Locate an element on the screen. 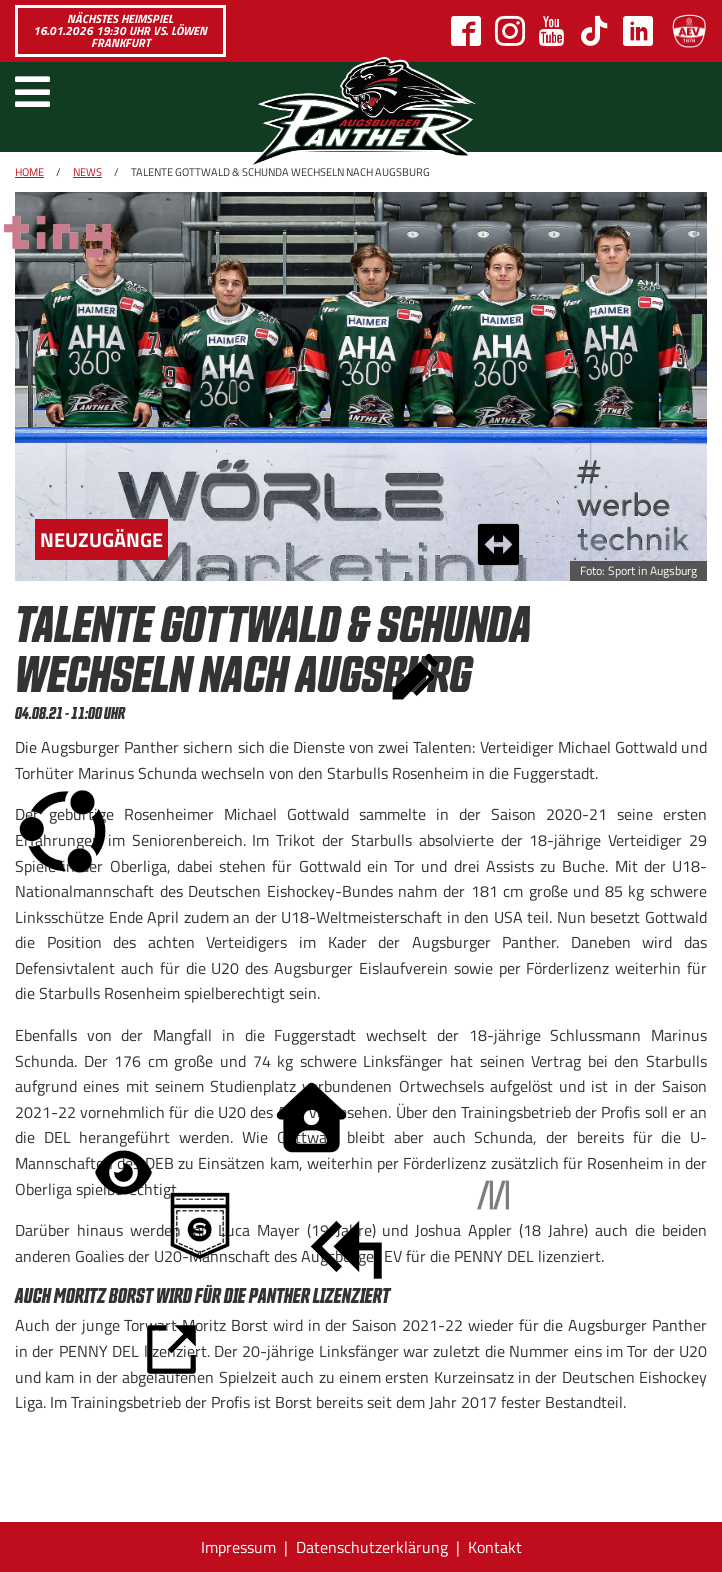  shirtsinbulk brand logo is located at coordinates (200, 1226).